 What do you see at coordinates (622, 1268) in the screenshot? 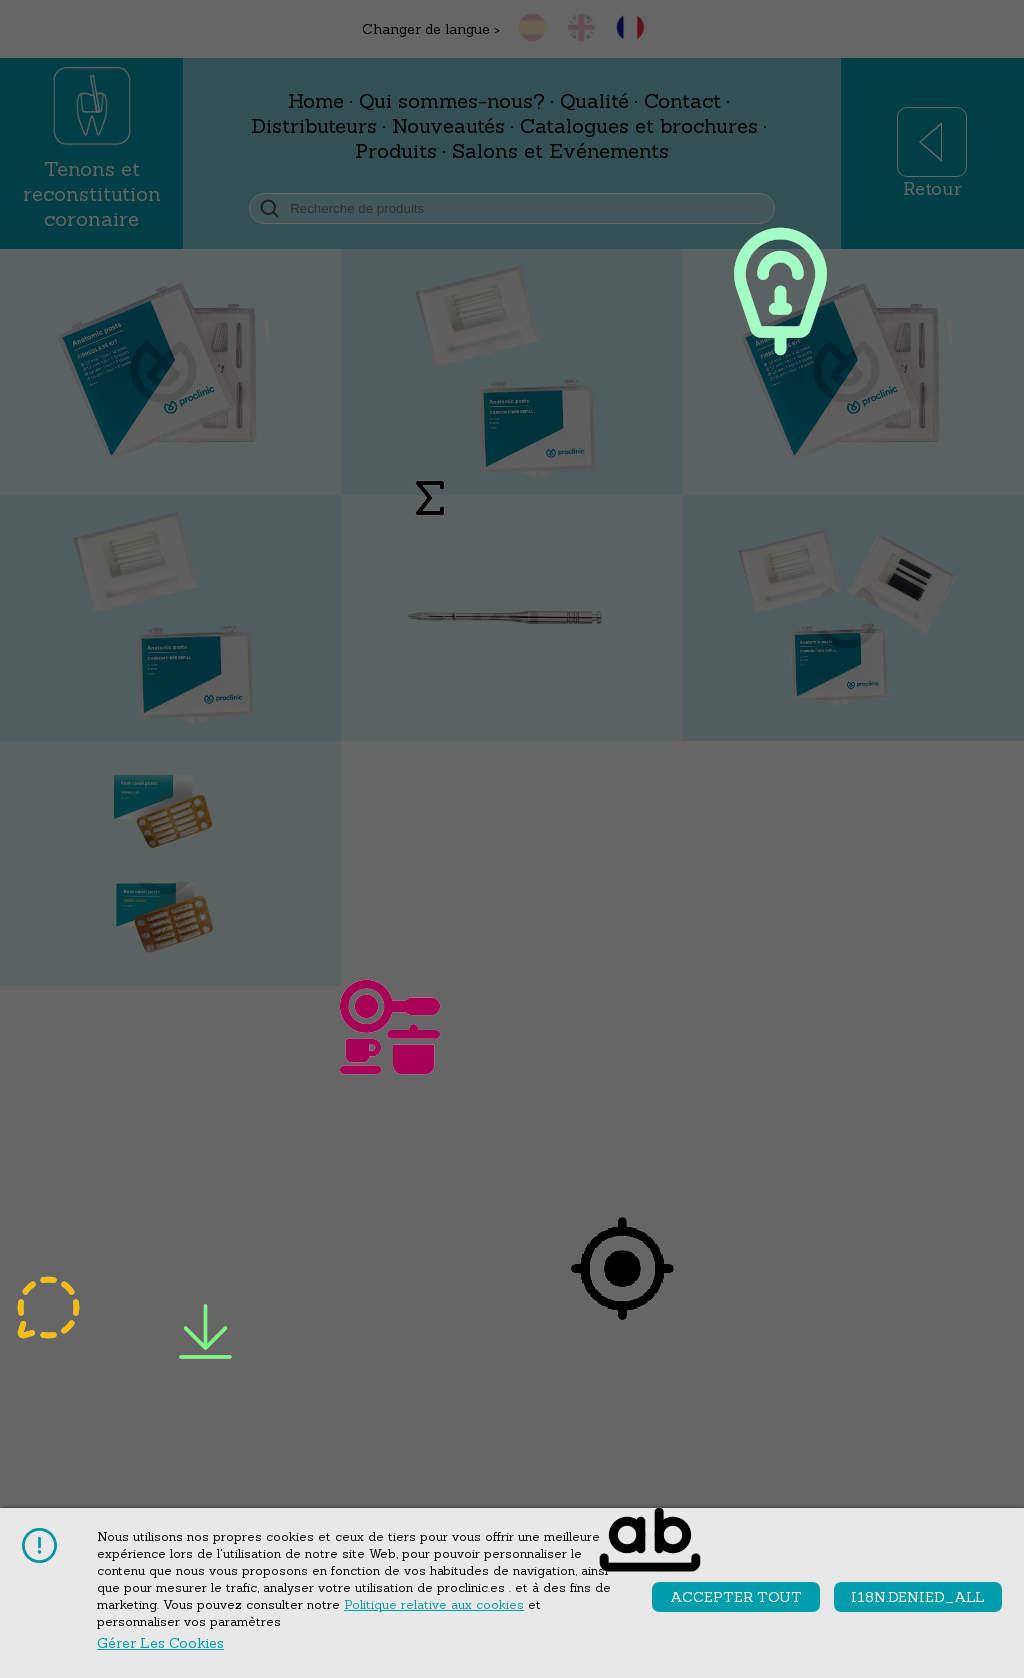
I see `center map on your current location` at bounding box center [622, 1268].